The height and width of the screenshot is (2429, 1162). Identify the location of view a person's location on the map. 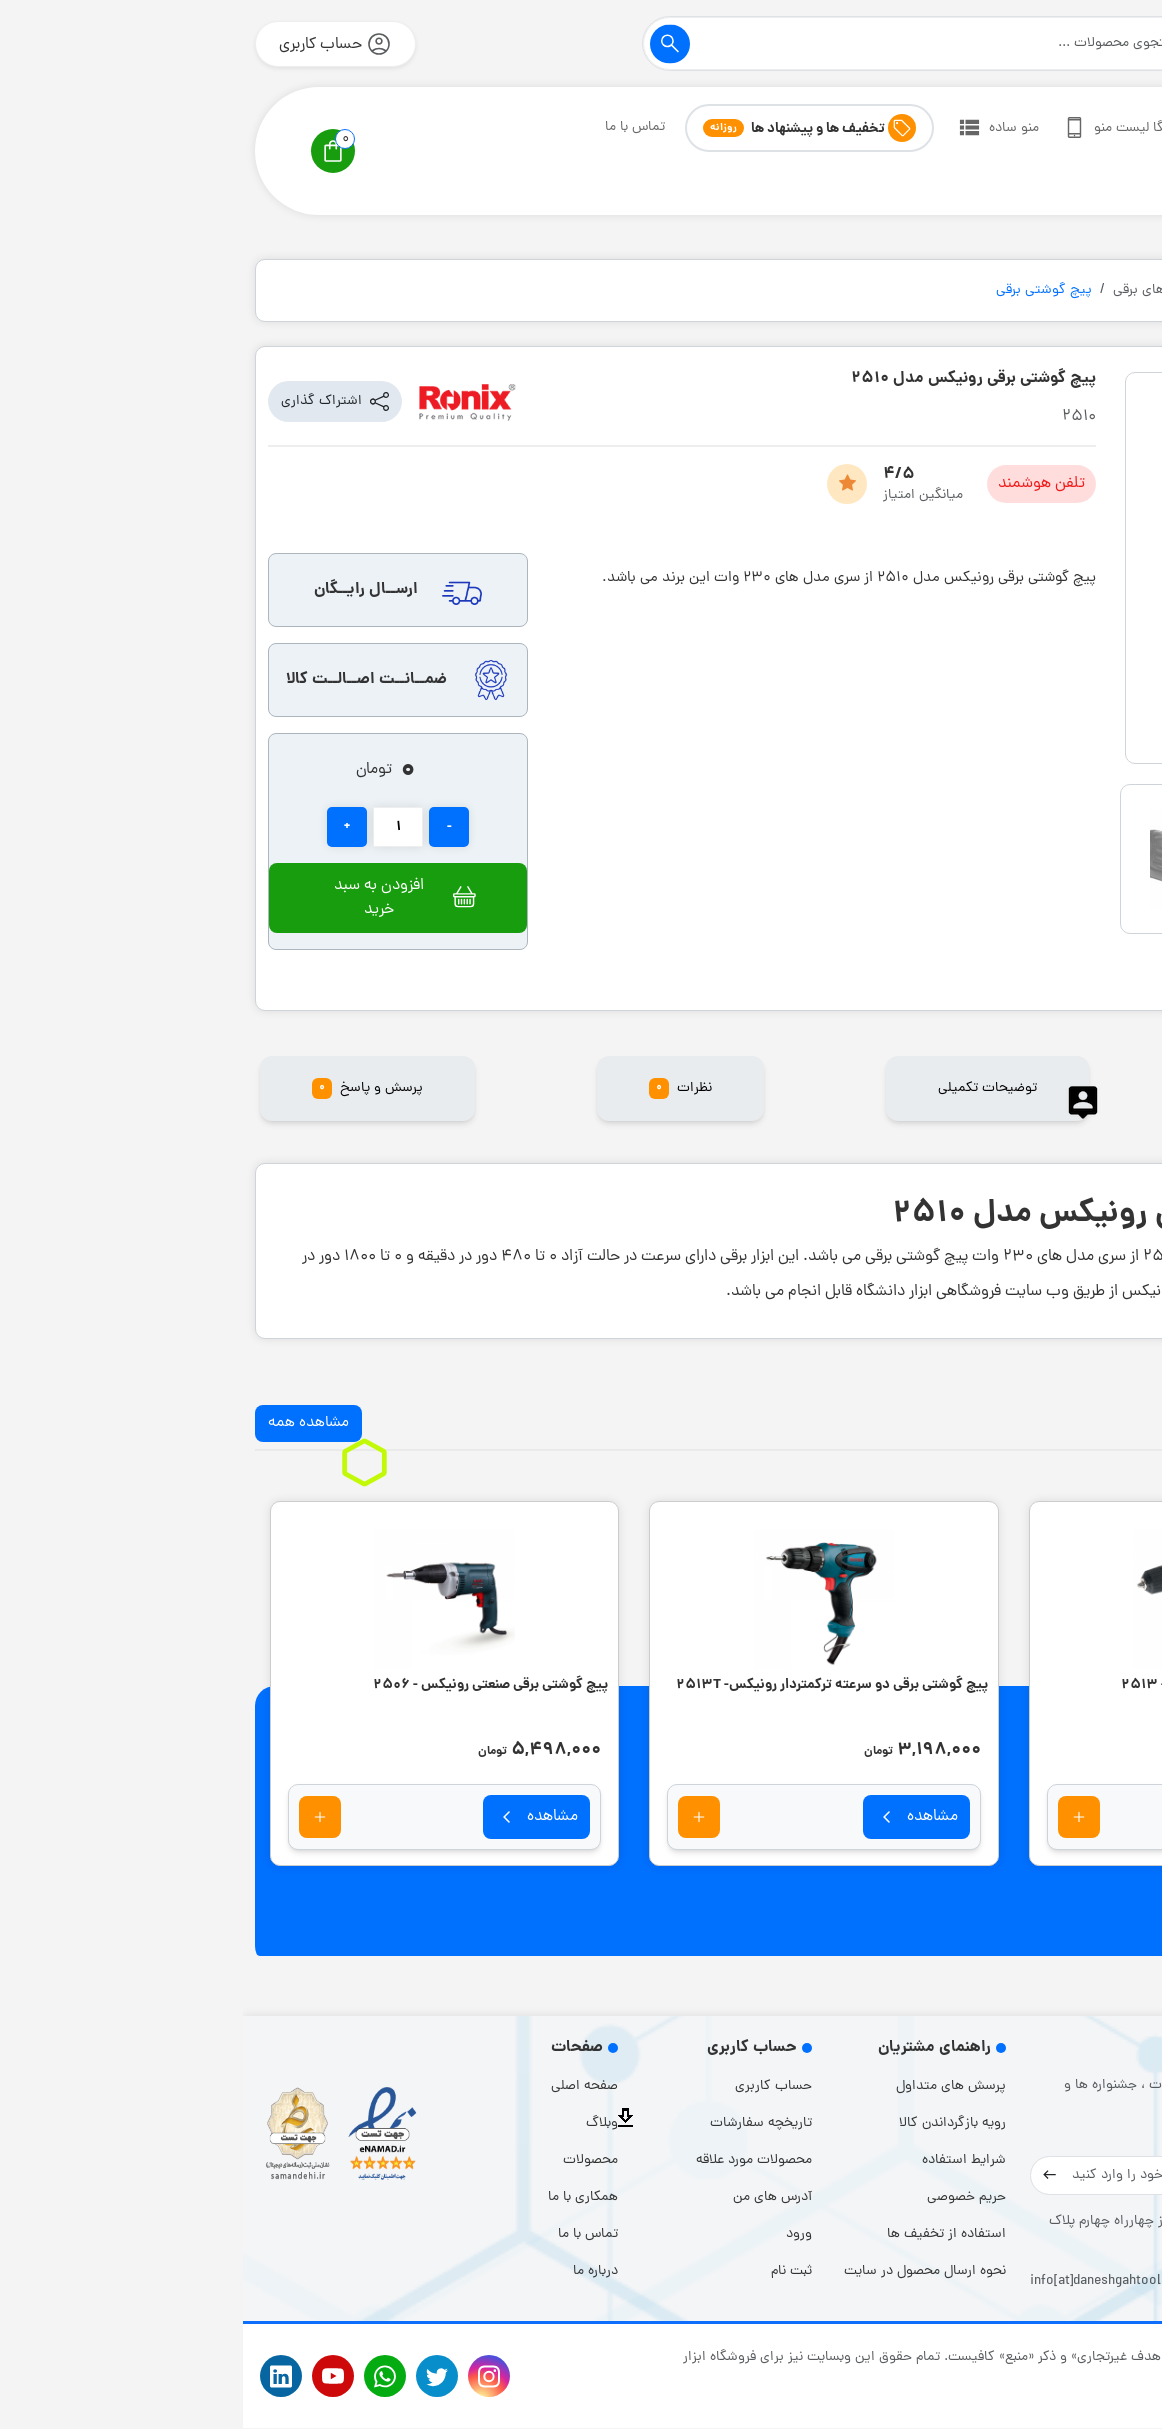
(1083, 1102).